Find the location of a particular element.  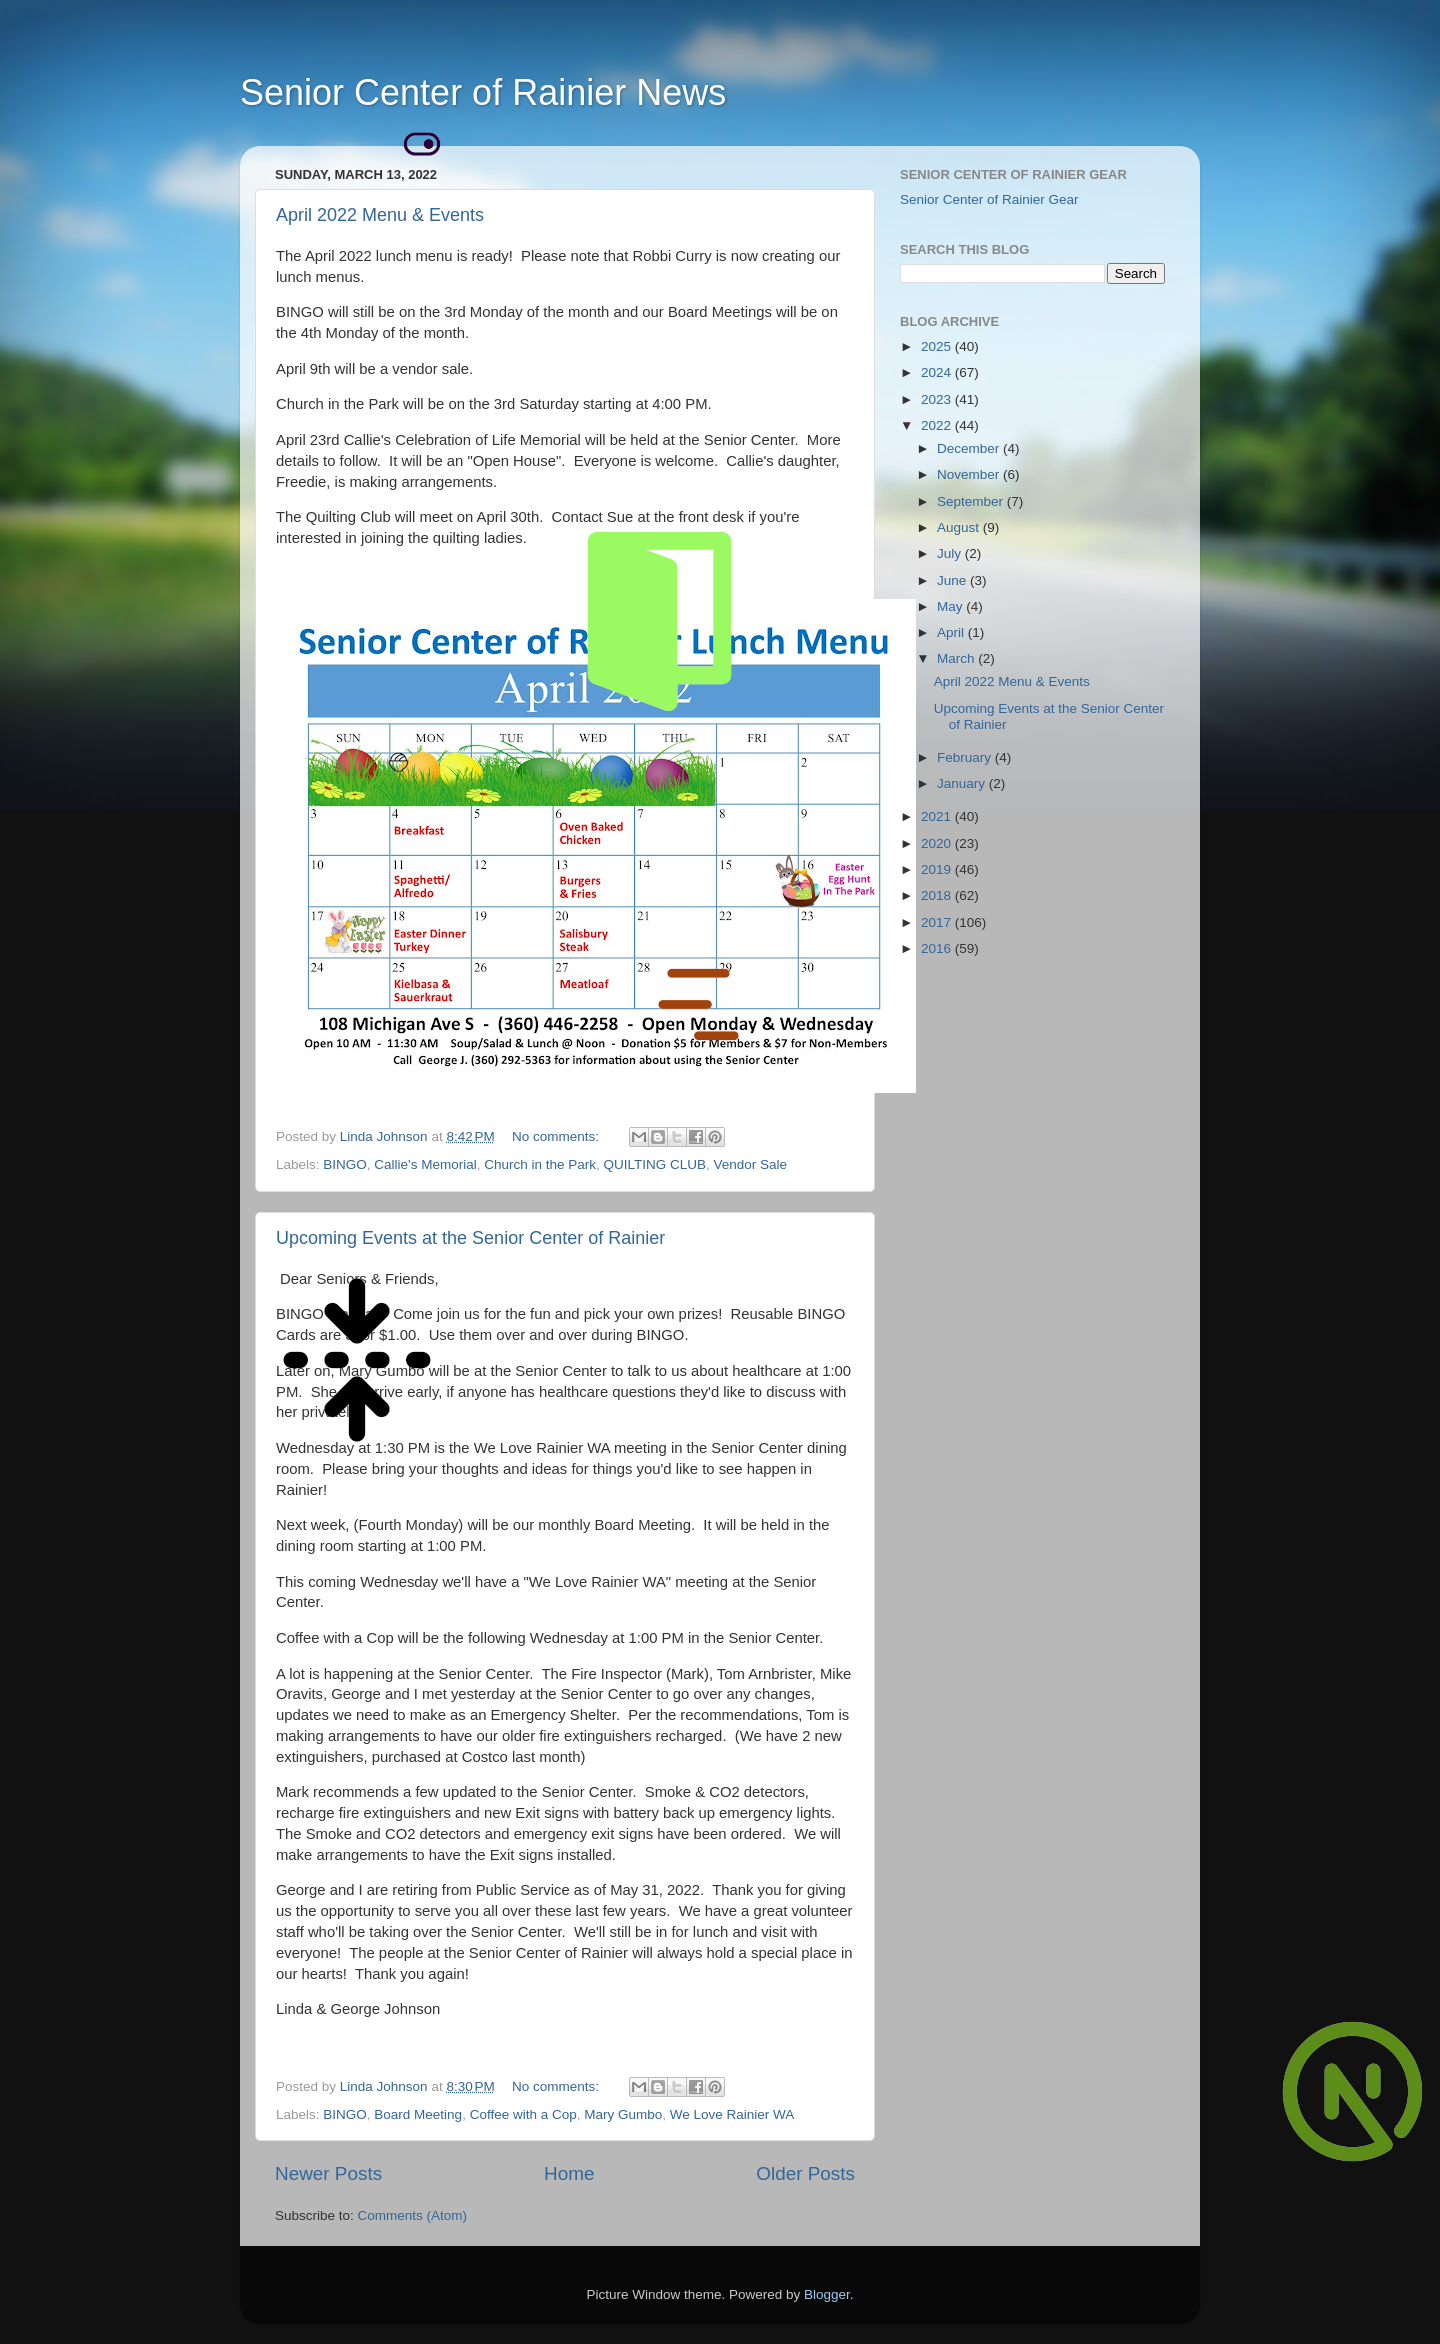

switch to dual-screen or split-view mode is located at coordinates (659, 612).